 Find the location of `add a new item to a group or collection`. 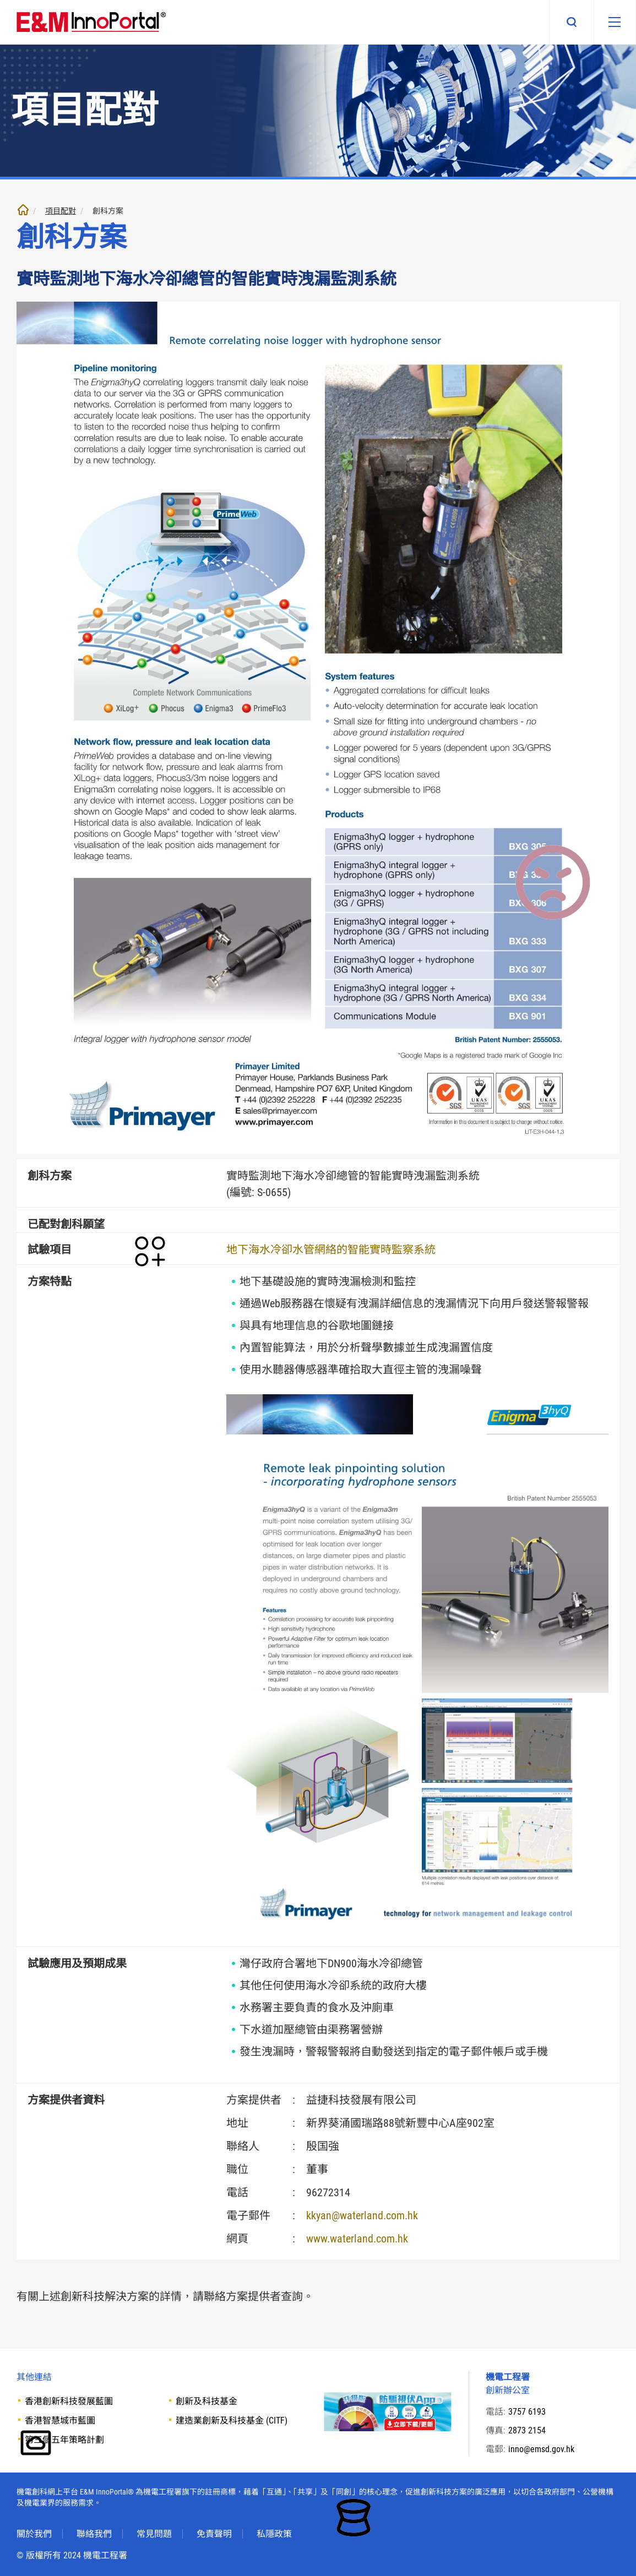

add a new item to a group or collection is located at coordinates (150, 1251).